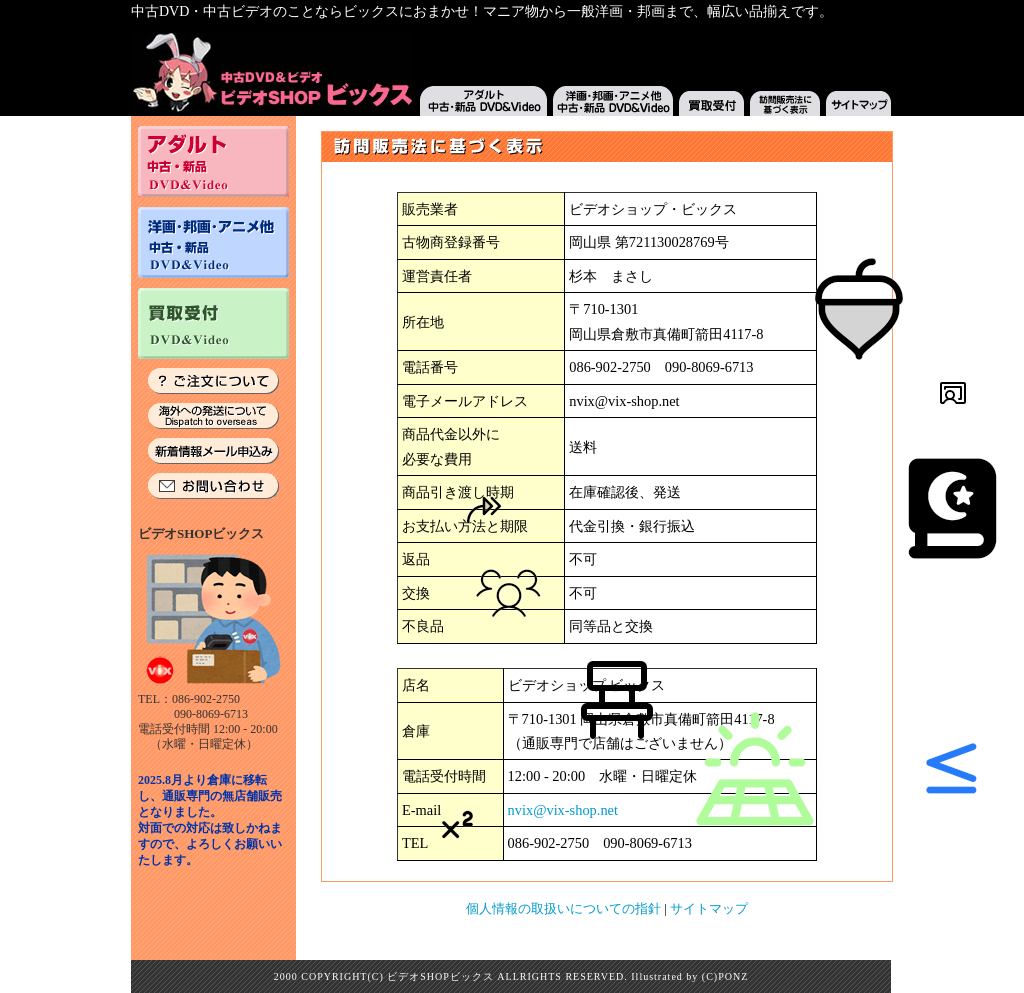  Describe the element at coordinates (457, 824) in the screenshot. I see `format text as superscript` at that location.